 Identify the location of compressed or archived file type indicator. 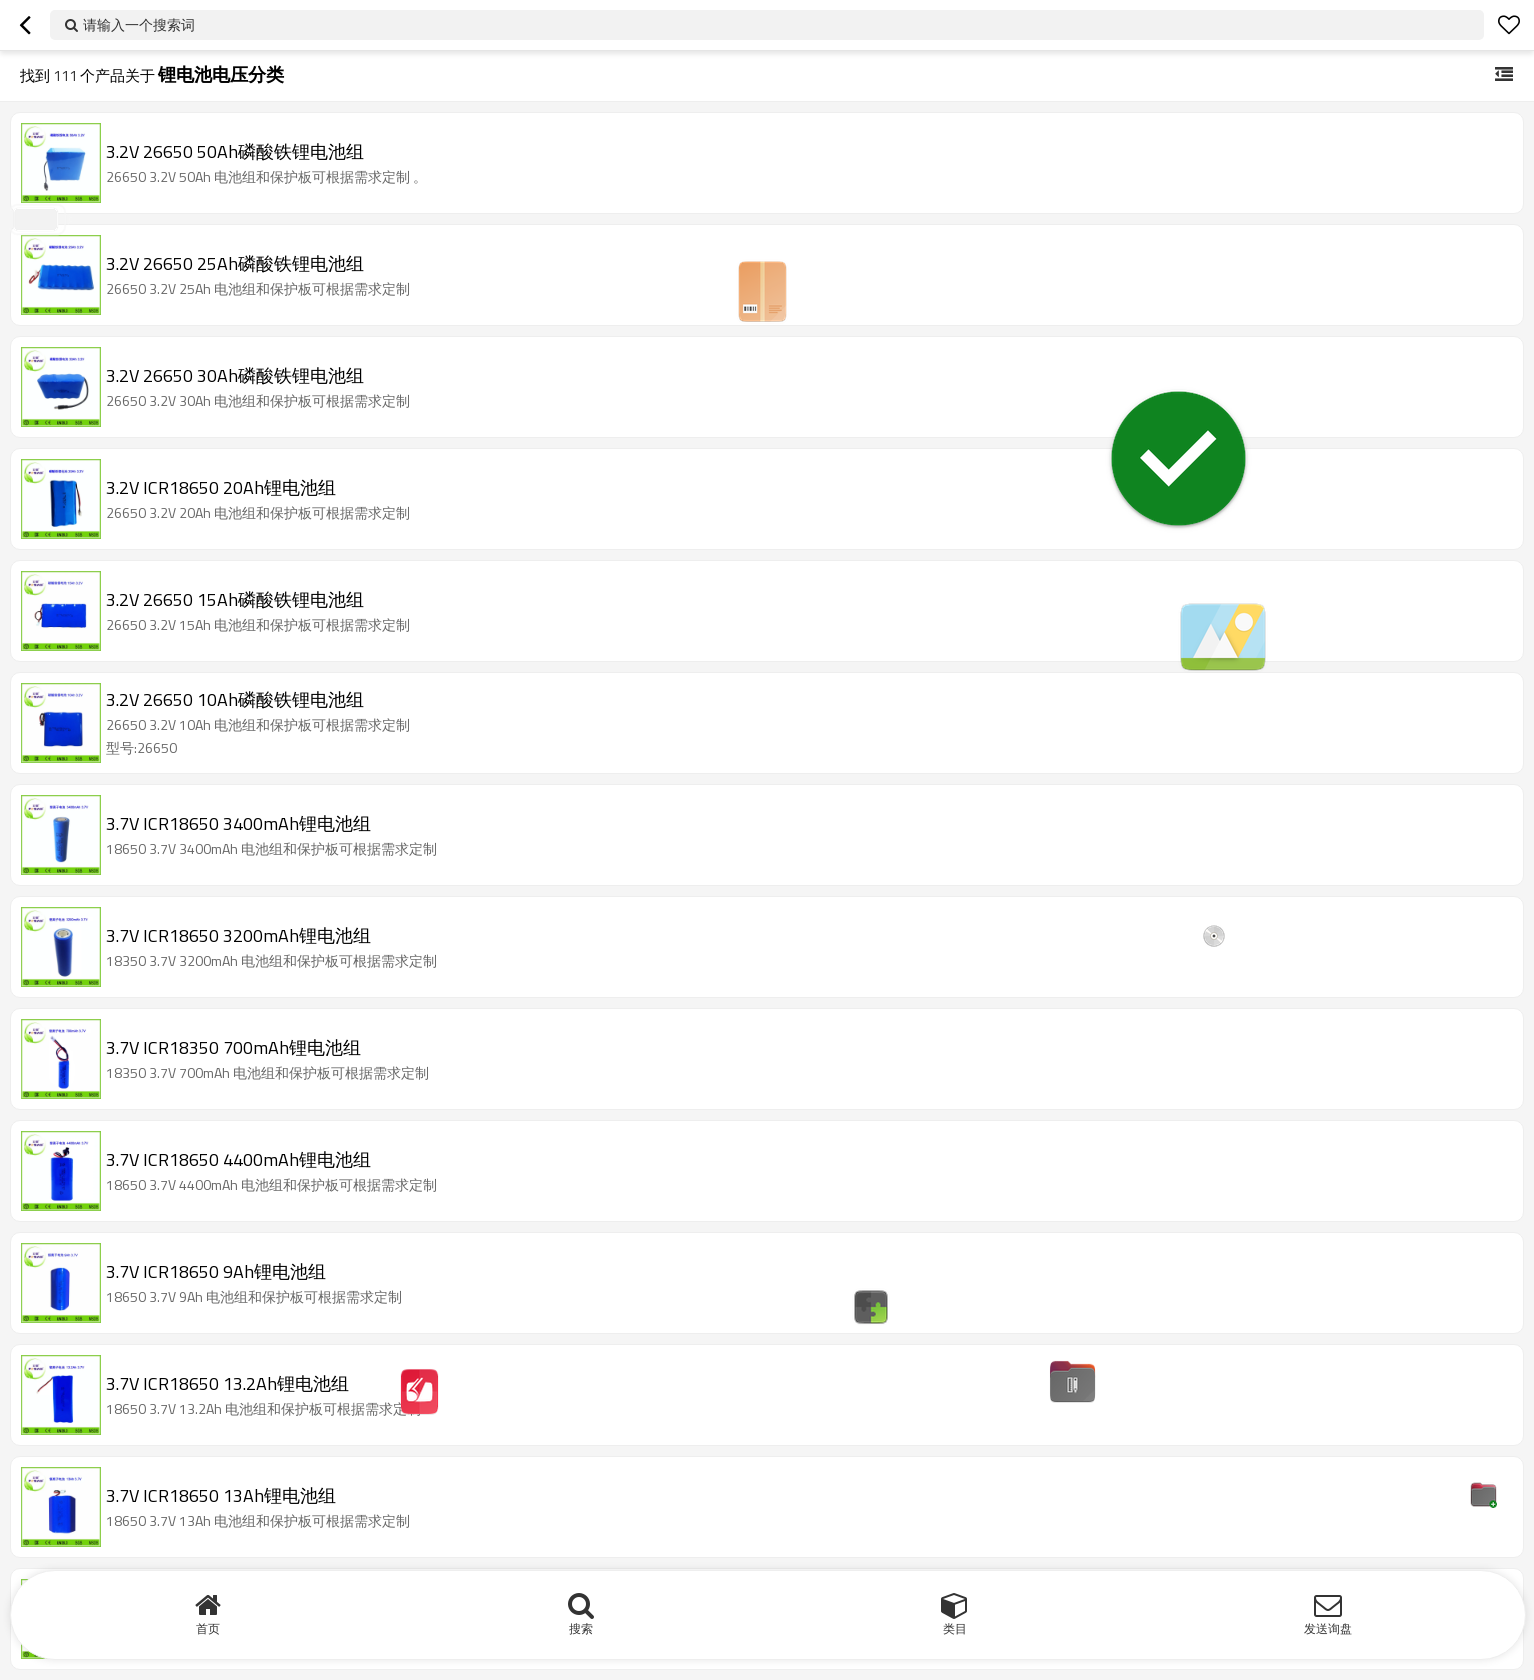
(762, 291).